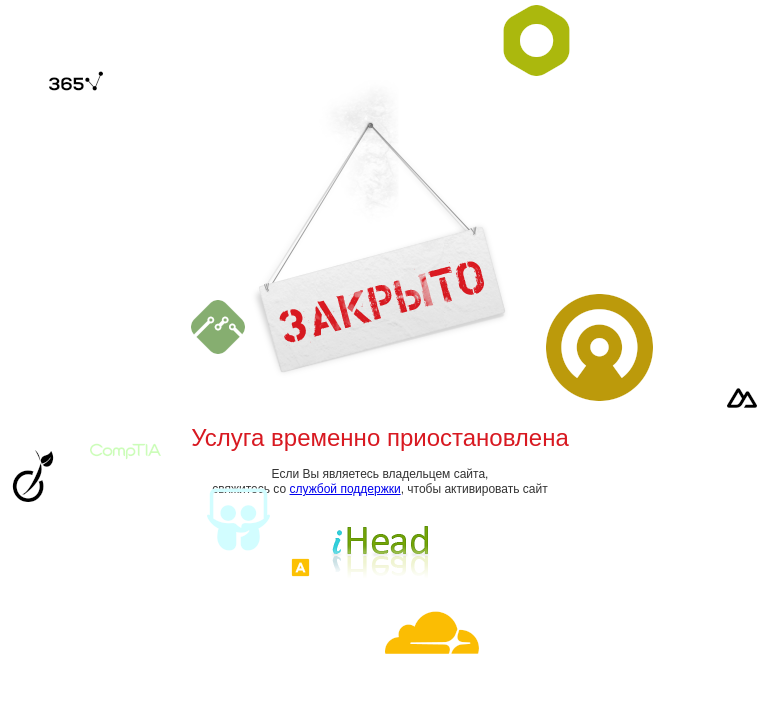 Image resolution: width=760 pixels, height=720 pixels. Describe the element at coordinates (218, 327) in the screenshot. I see `mongoose.ws logo` at that location.